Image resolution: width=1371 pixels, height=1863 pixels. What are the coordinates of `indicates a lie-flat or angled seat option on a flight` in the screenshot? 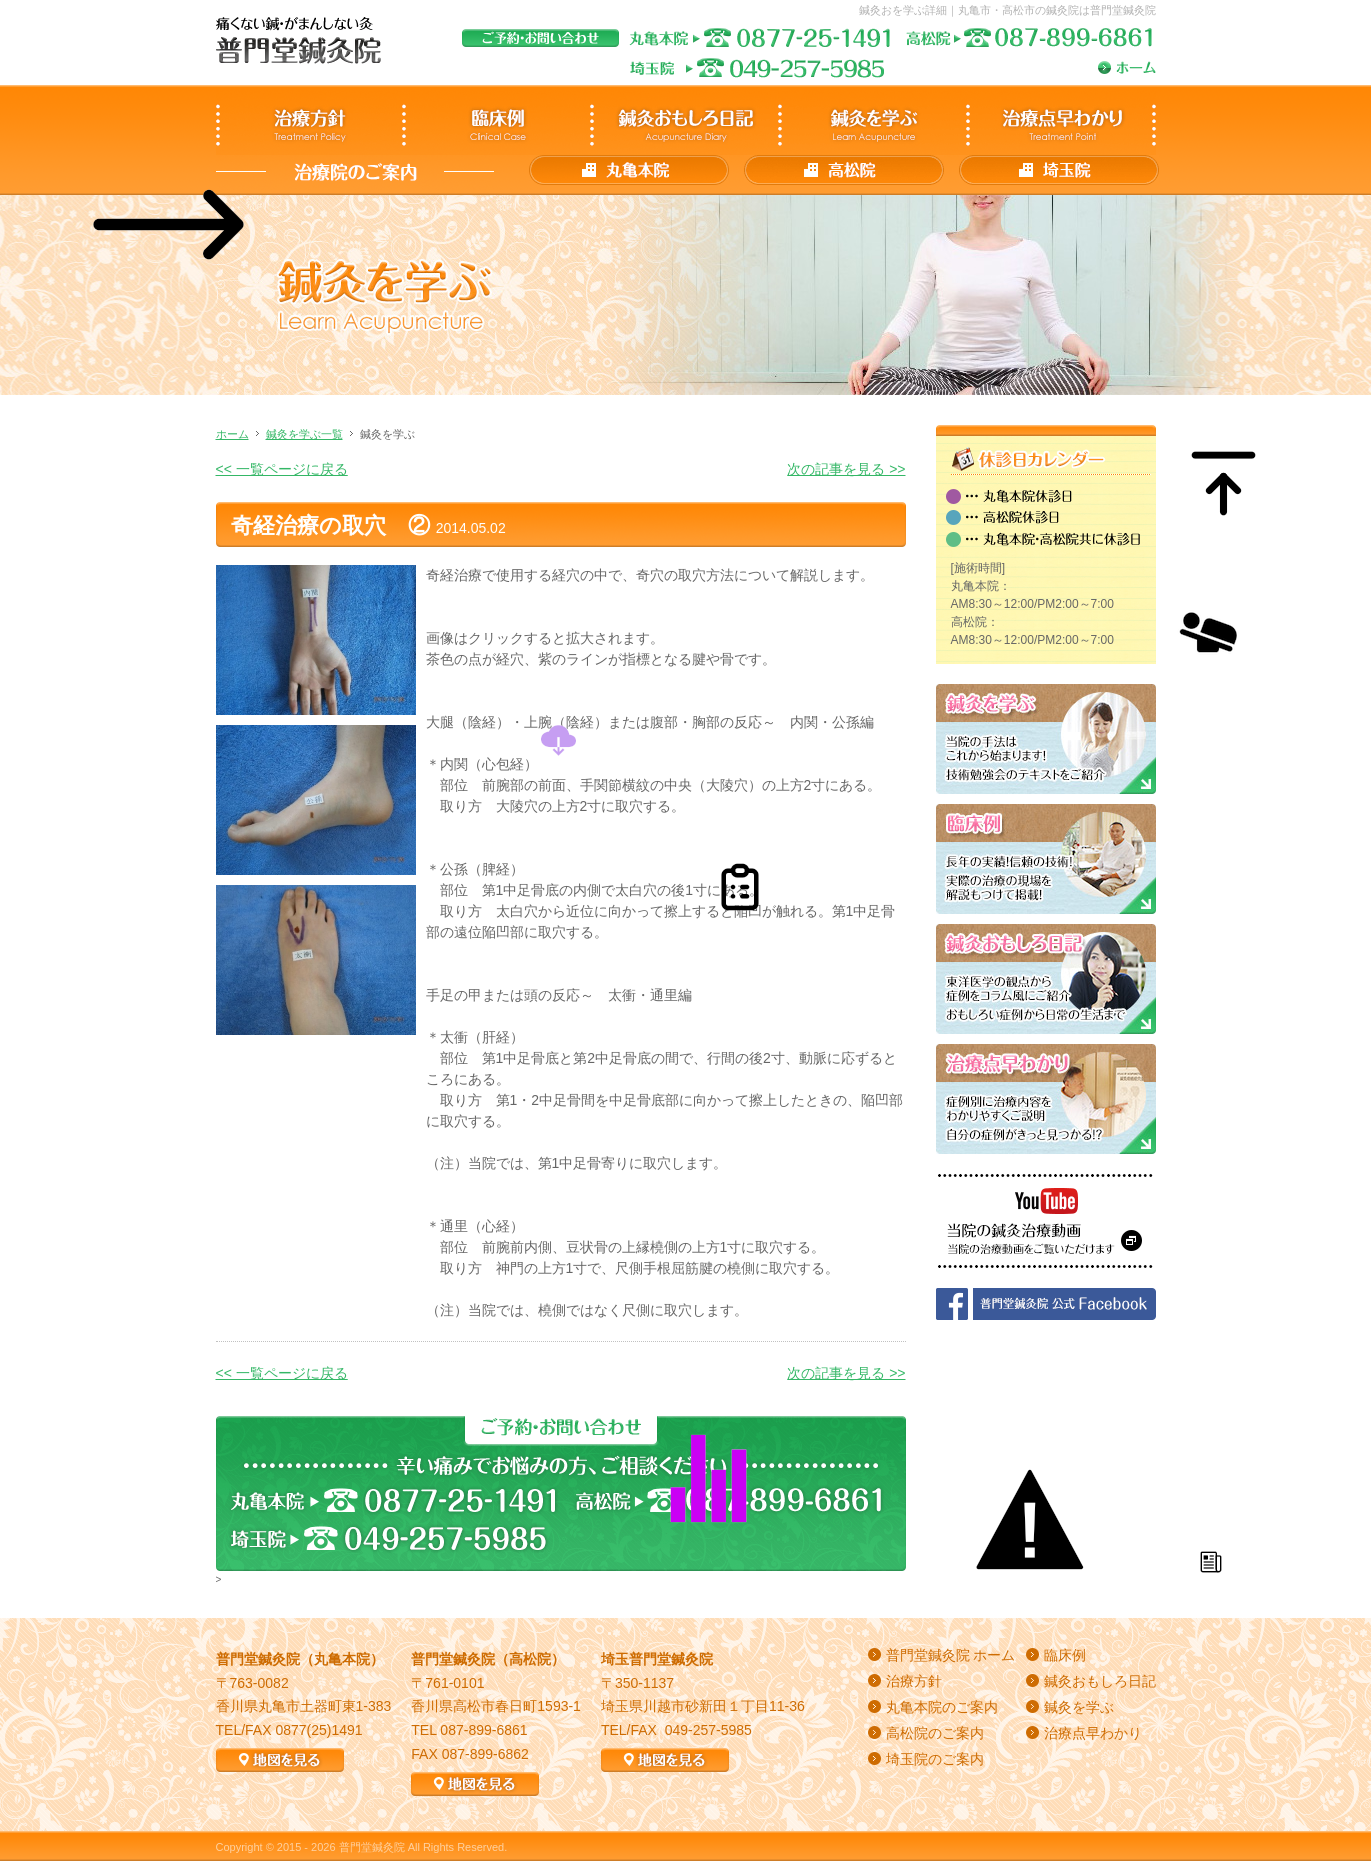 It's located at (1208, 633).